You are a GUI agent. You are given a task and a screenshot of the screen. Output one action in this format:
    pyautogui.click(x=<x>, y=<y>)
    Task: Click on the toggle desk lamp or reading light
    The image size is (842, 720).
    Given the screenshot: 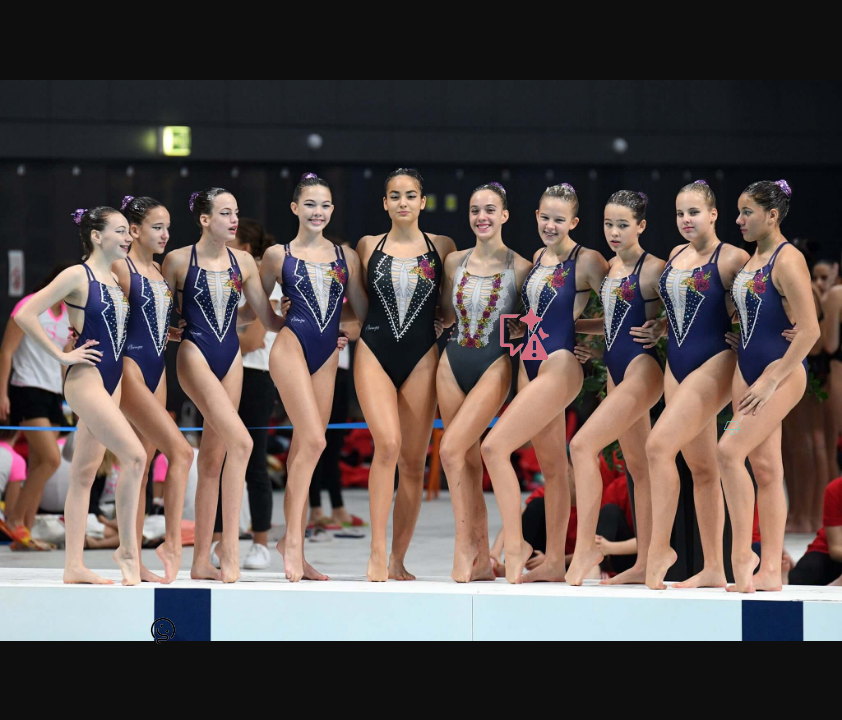 What is the action you would take?
    pyautogui.click(x=732, y=428)
    